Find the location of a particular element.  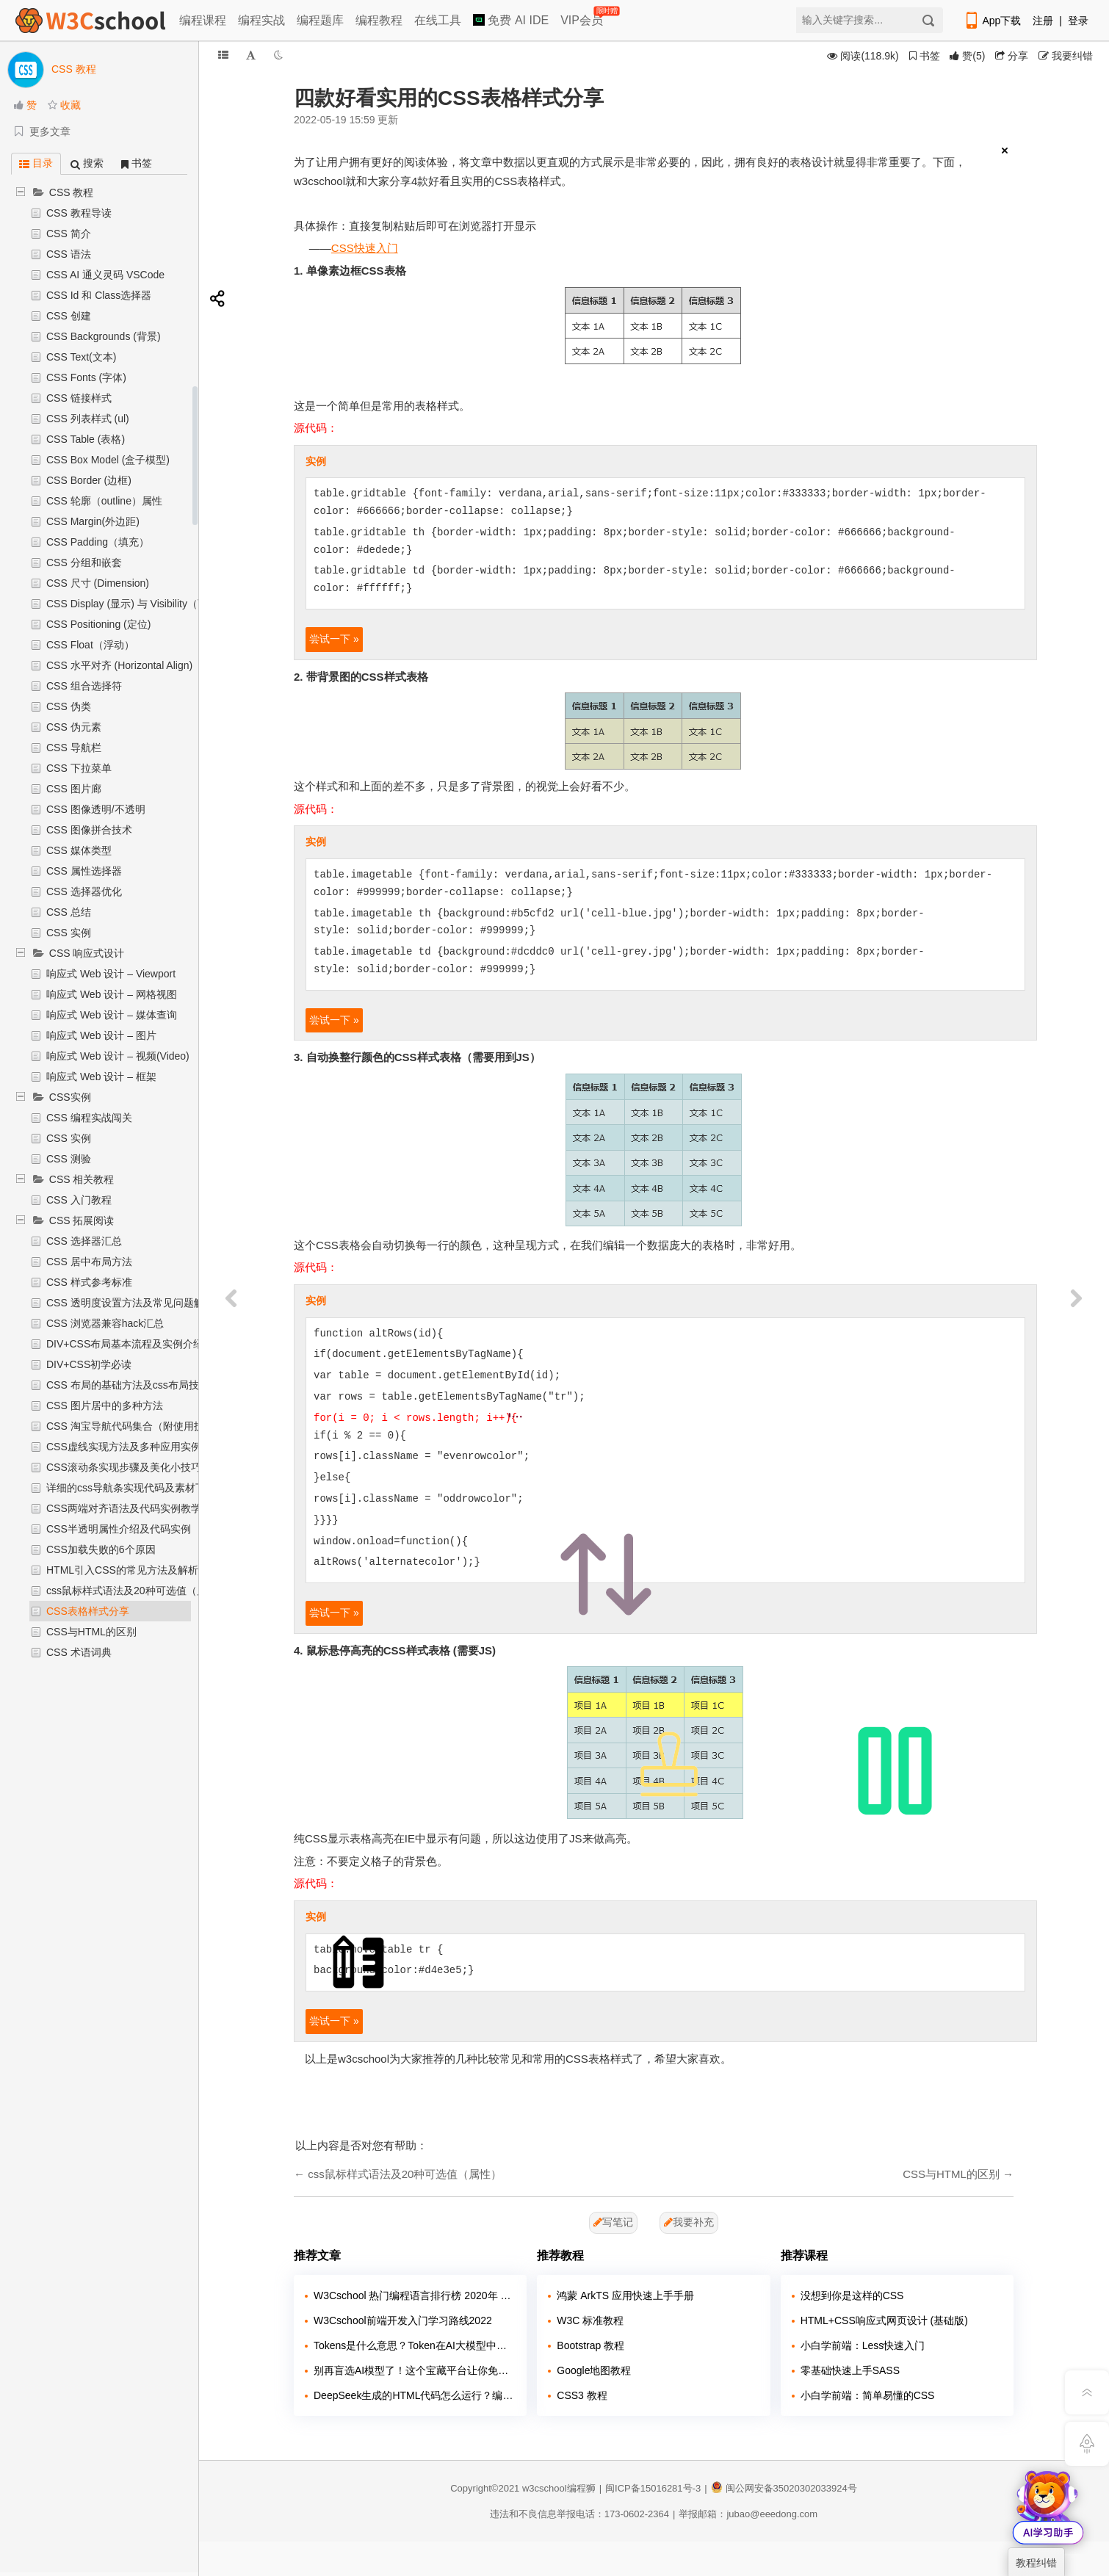

access design or editing tools is located at coordinates (358, 1963).